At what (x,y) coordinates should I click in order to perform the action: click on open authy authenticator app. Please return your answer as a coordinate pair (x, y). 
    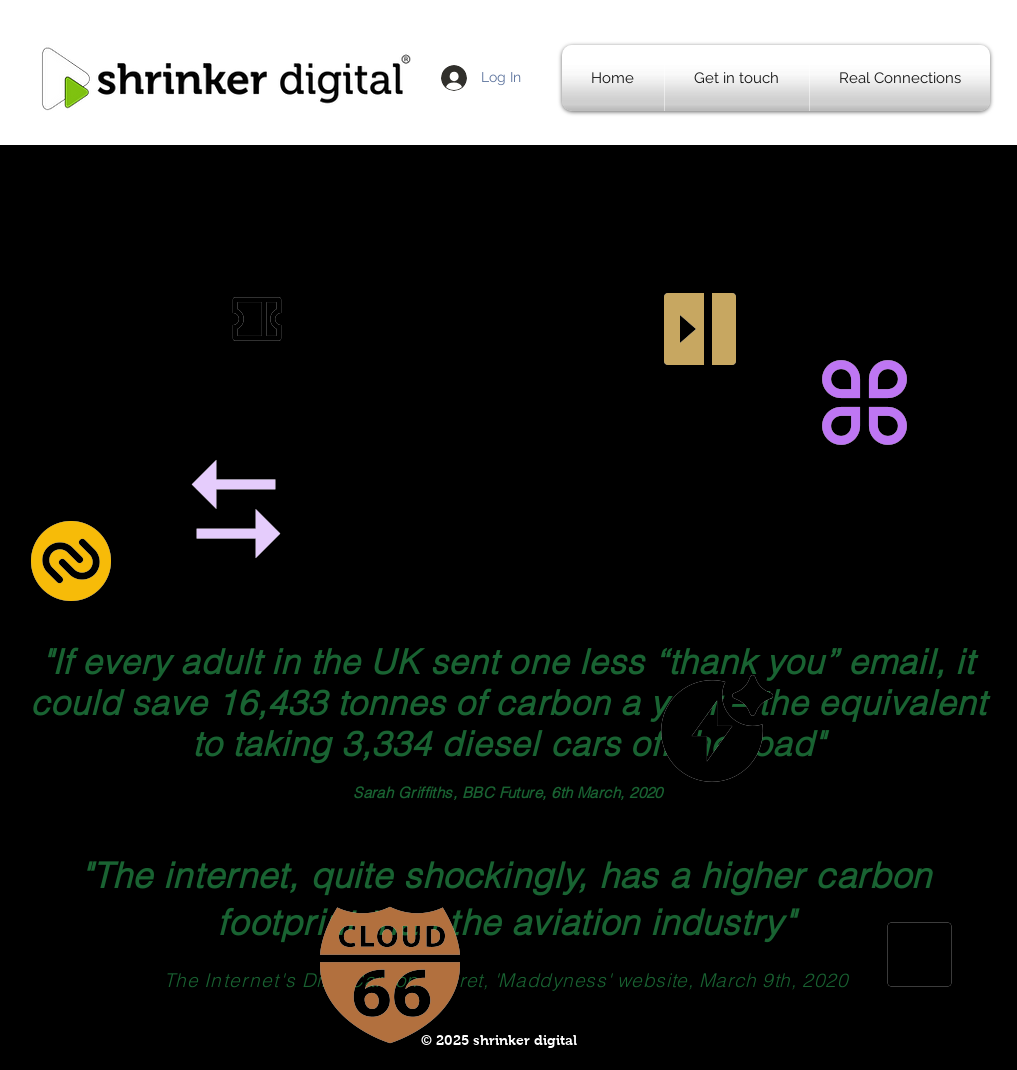
    Looking at the image, I should click on (71, 561).